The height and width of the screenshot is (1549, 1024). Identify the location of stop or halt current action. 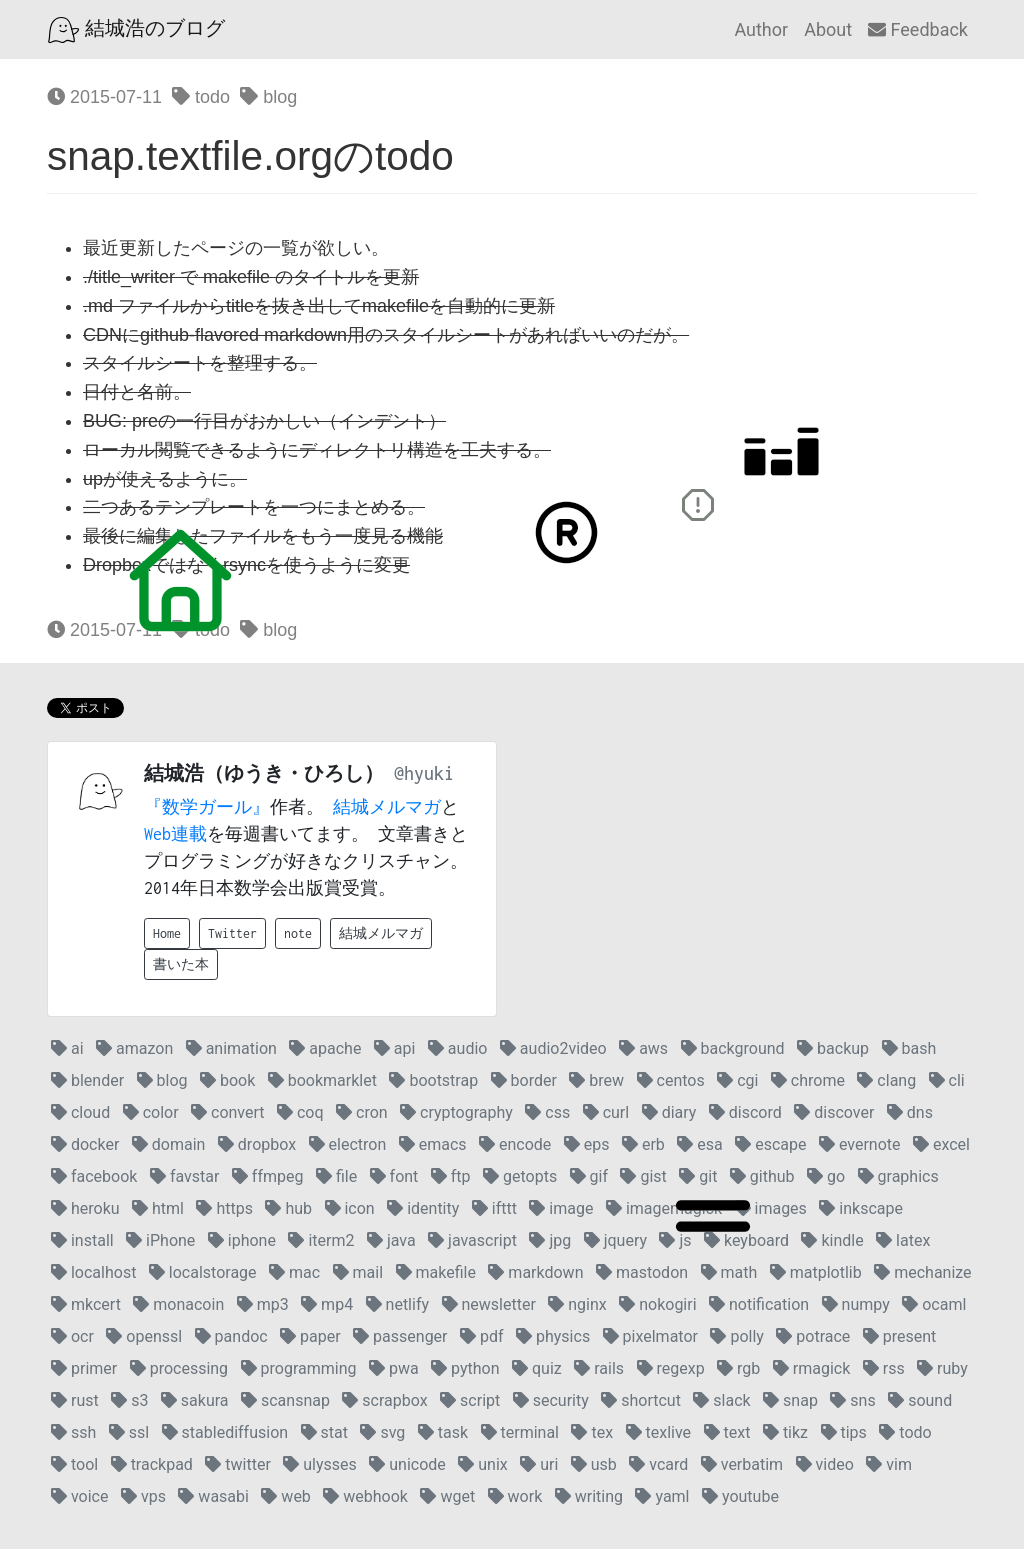
(698, 505).